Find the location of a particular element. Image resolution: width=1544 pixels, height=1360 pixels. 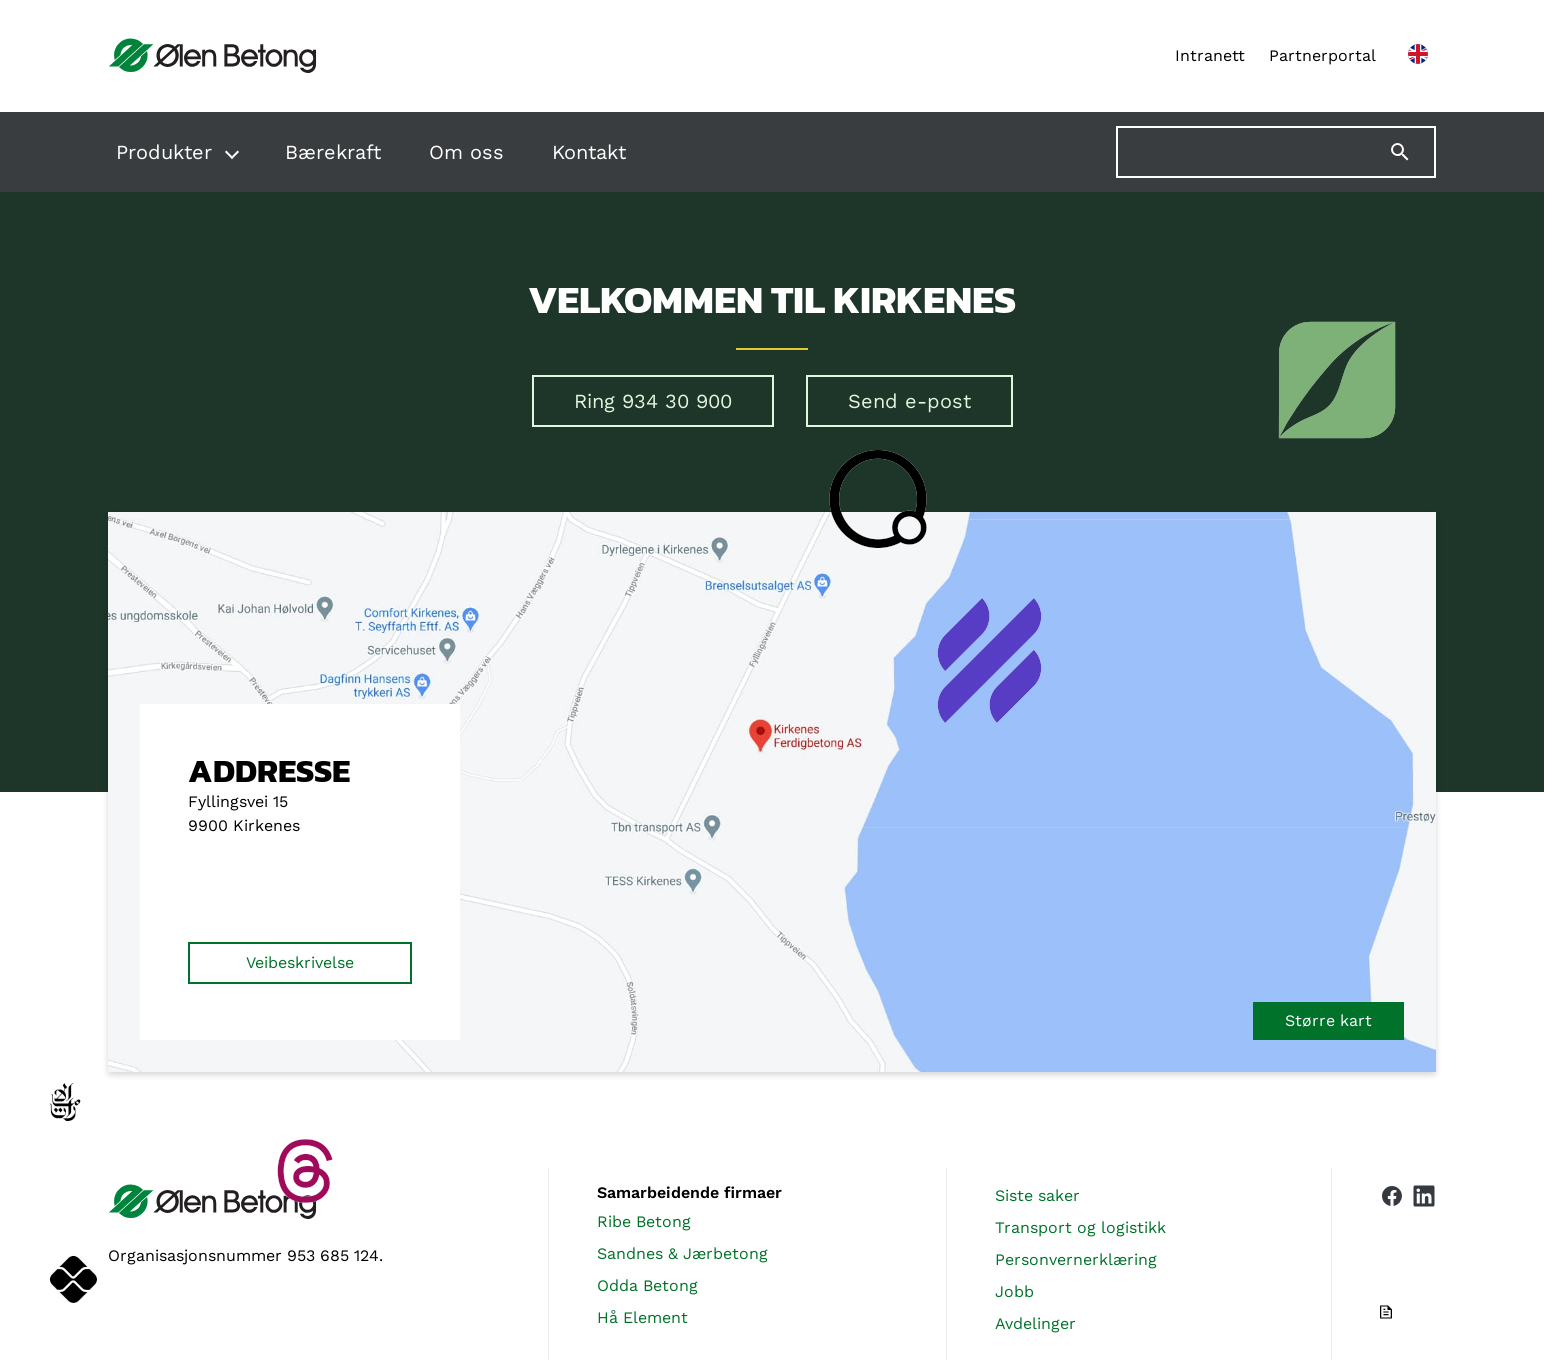

pay with pix instant payment is located at coordinates (73, 1279).